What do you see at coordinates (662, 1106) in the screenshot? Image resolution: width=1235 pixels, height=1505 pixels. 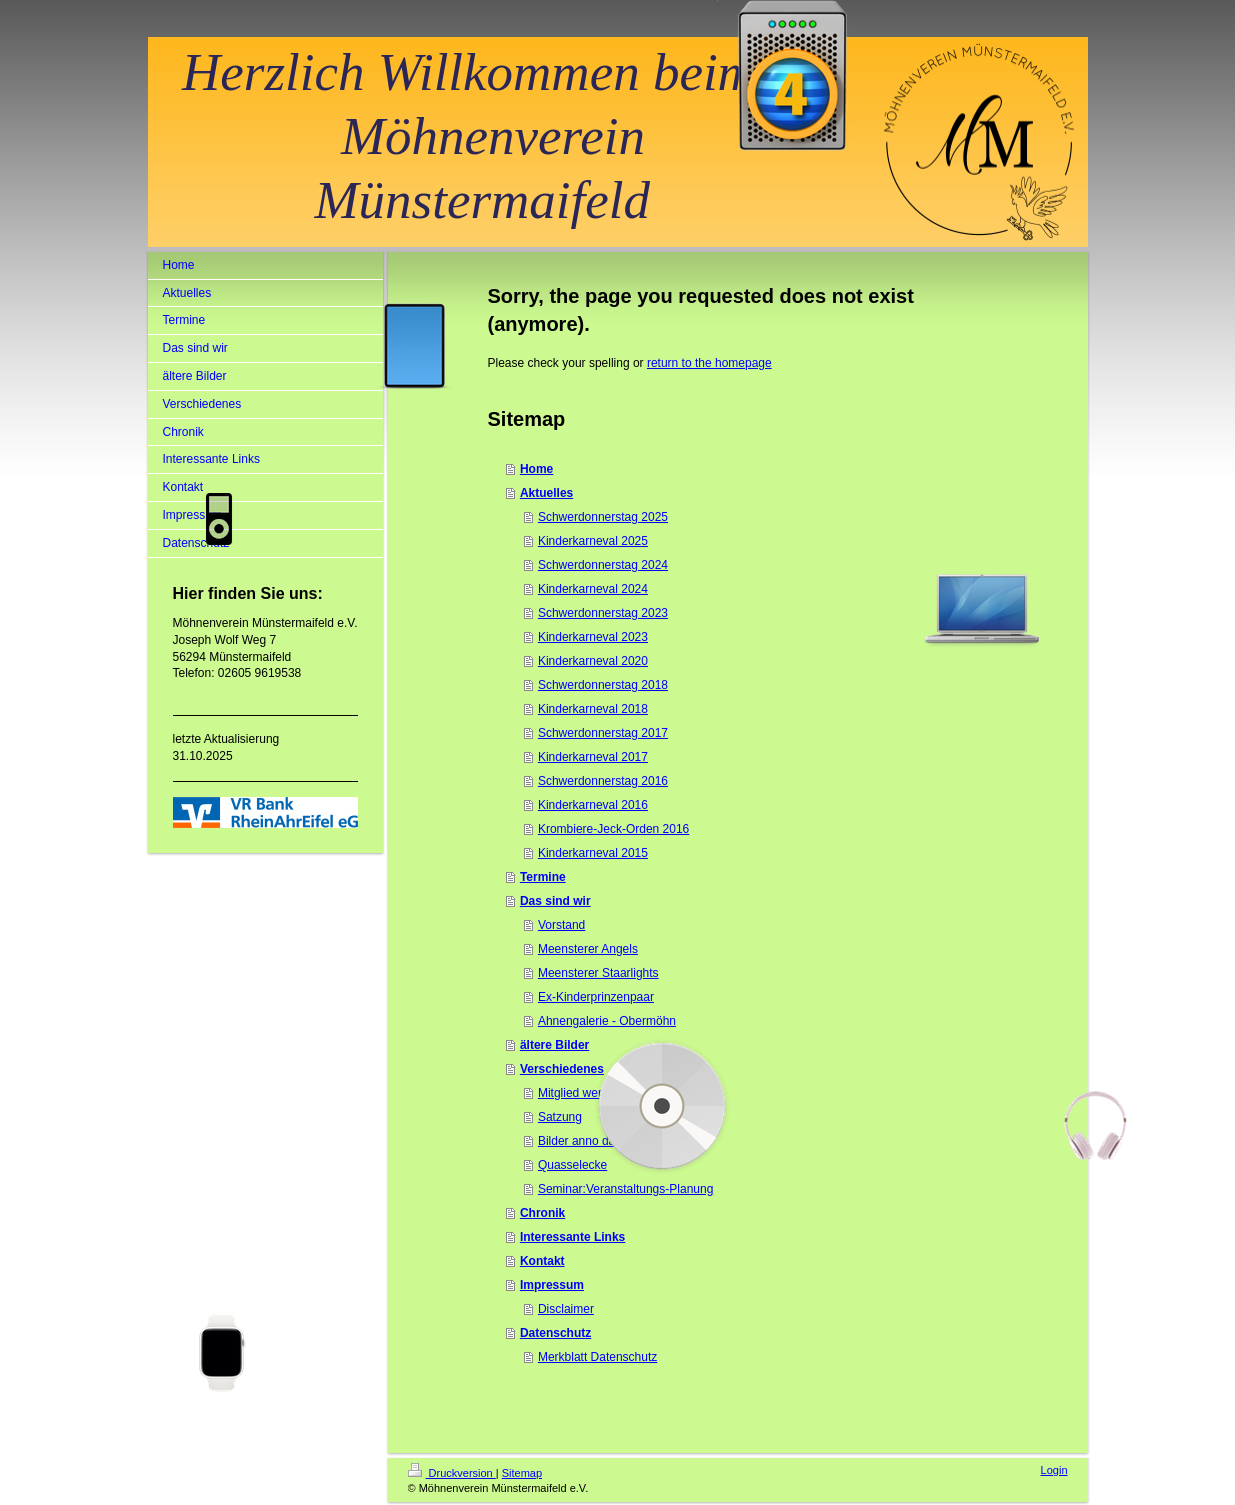 I see `indicates a CD or DVD drive` at bounding box center [662, 1106].